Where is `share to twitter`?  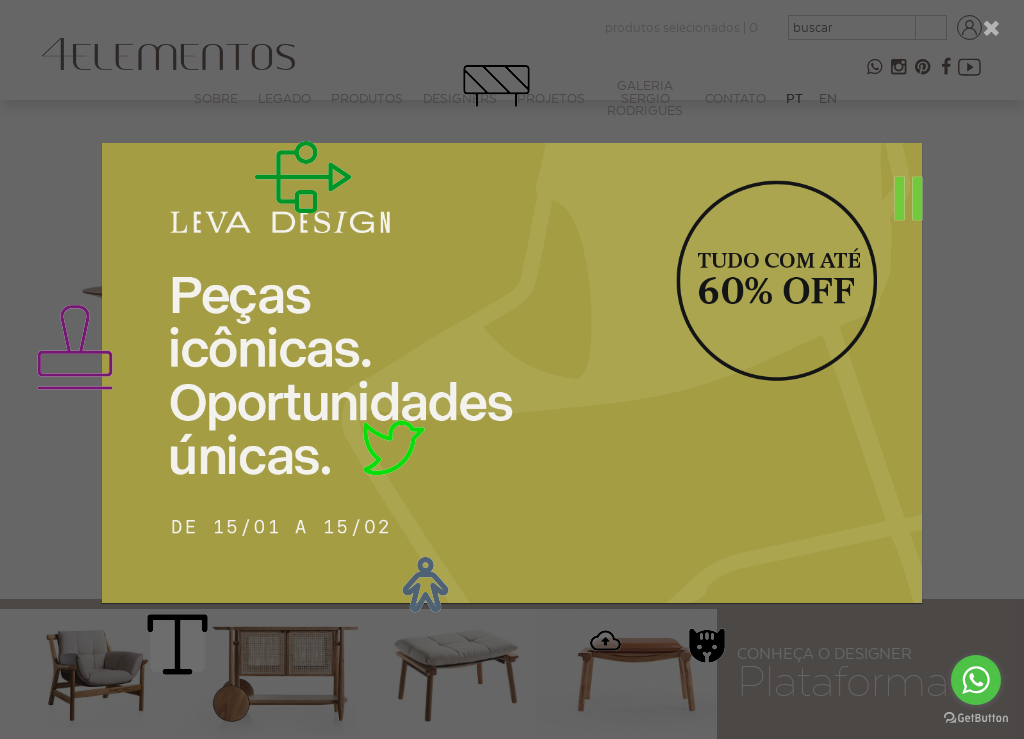 share to twitter is located at coordinates (390, 445).